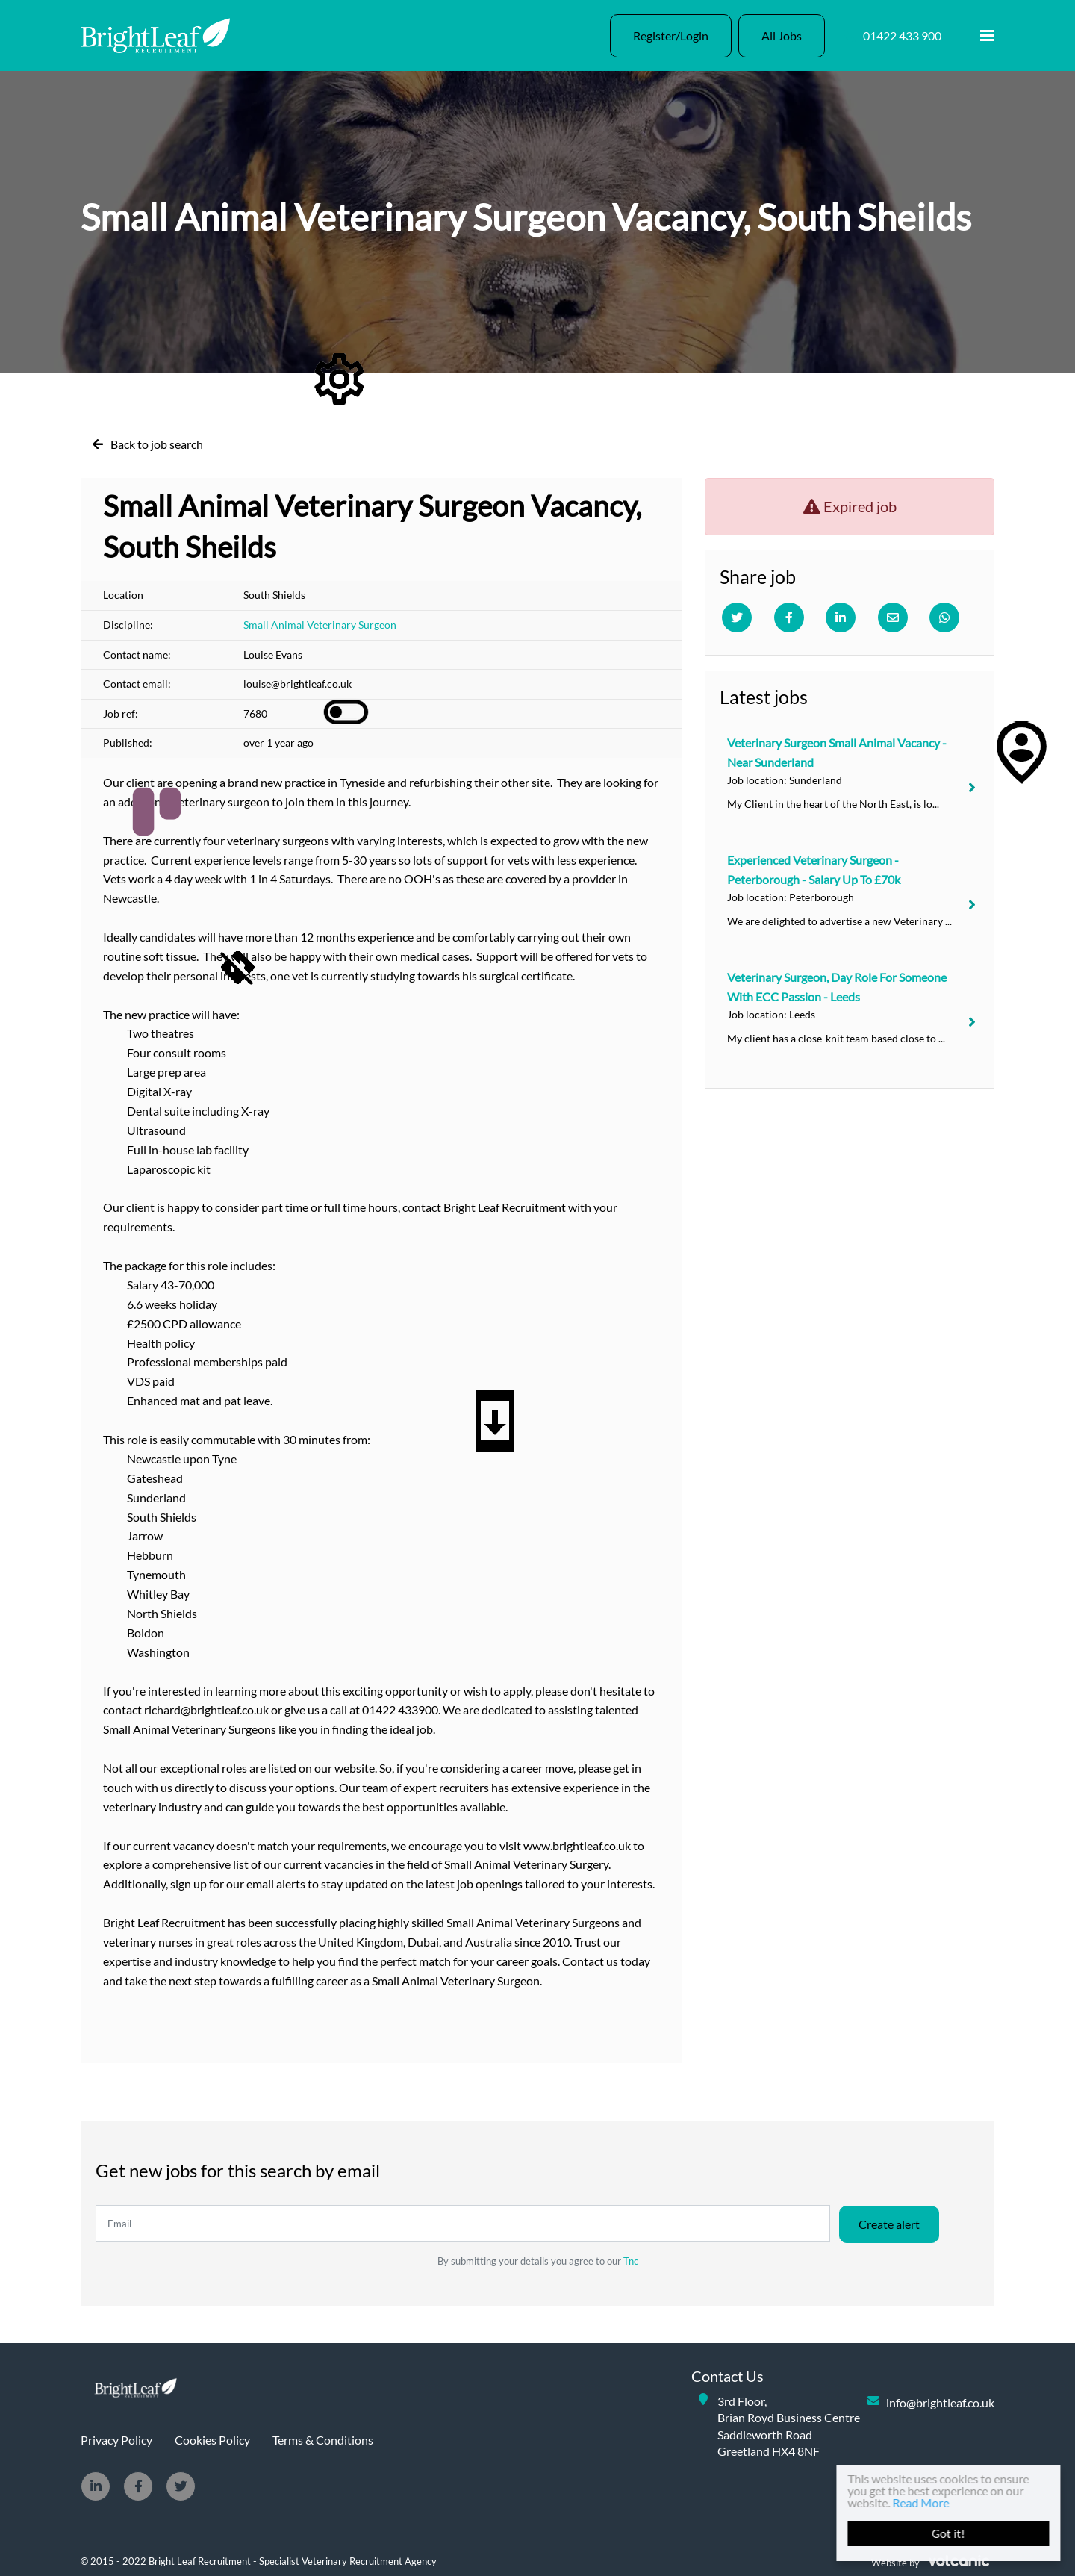  I want to click on turn-by-turn directions are disabled, so click(237, 967).